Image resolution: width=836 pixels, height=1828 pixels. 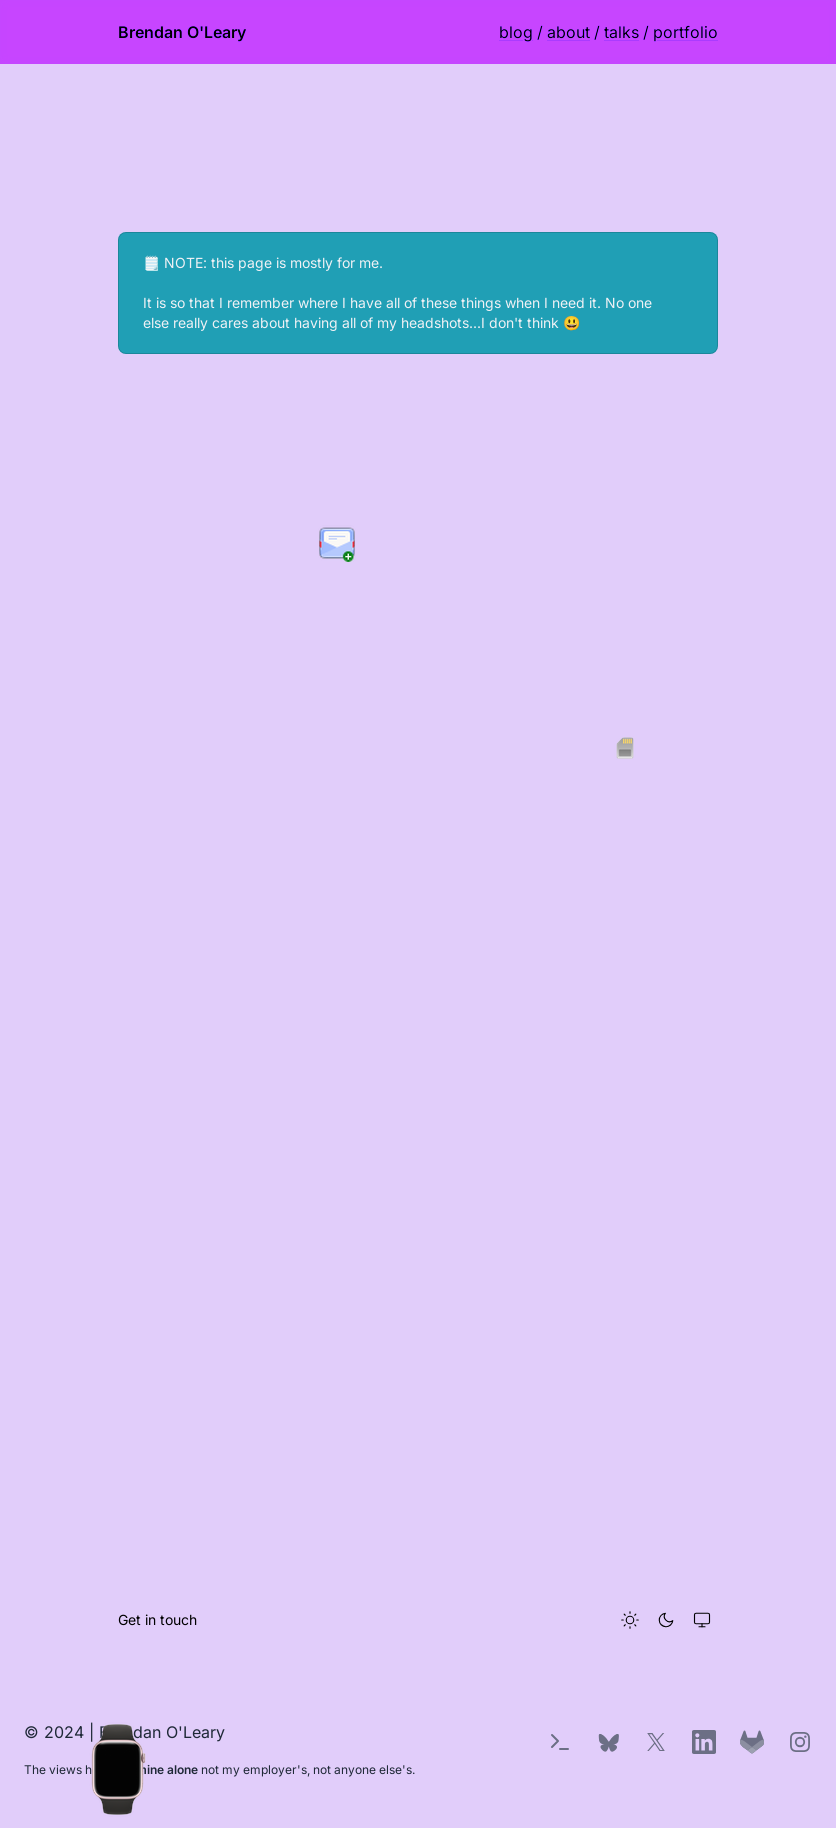 I want to click on access removable storage device, so click(x=625, y=748).